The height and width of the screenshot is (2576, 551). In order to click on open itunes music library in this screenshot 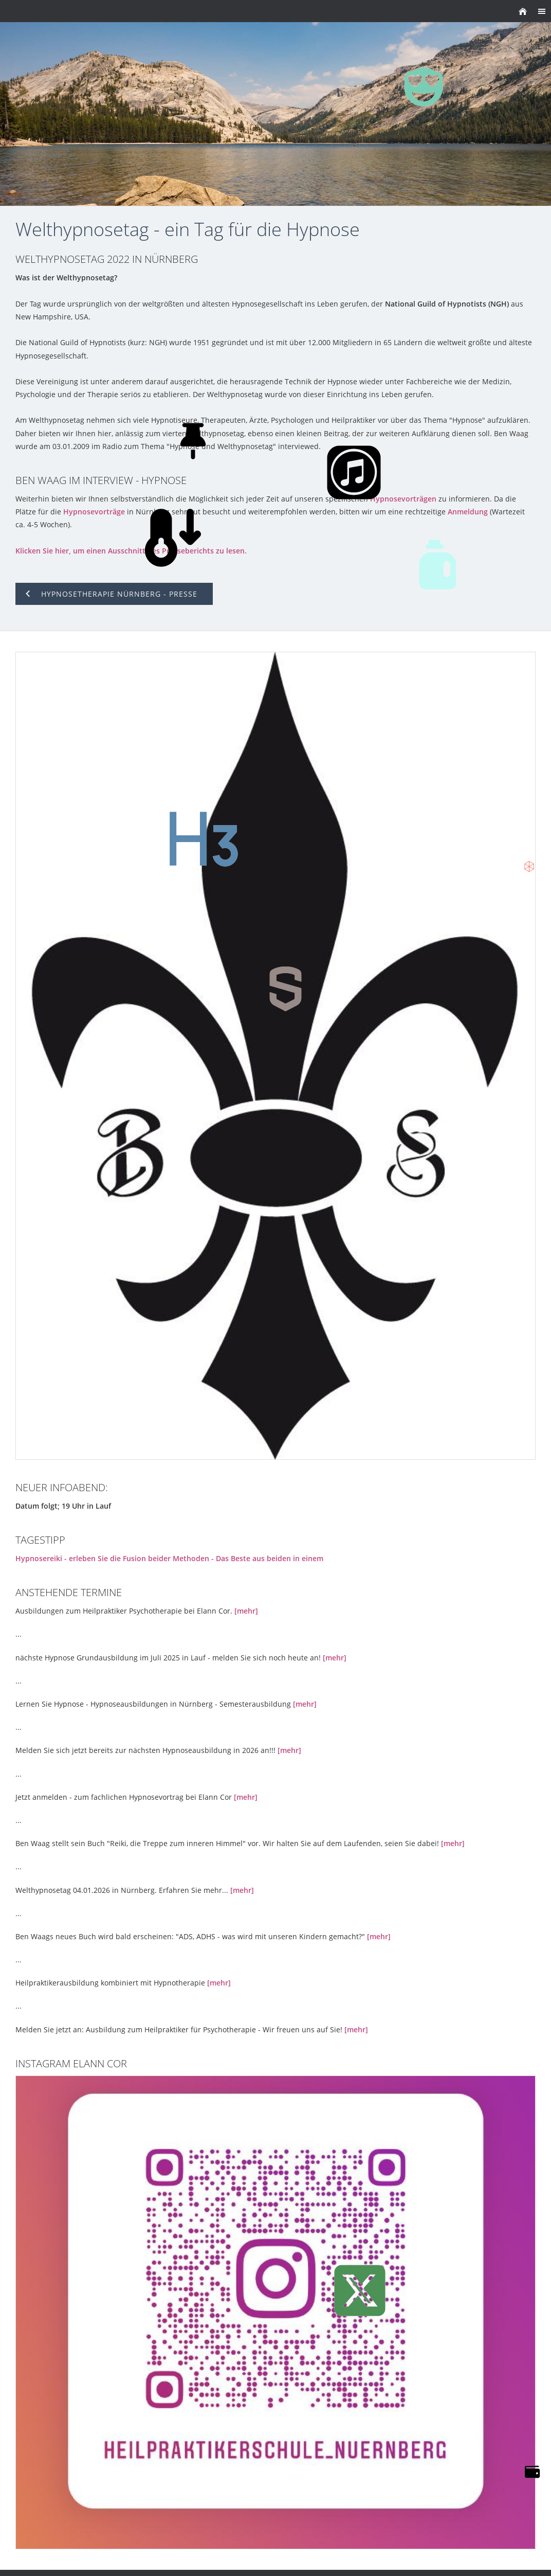, I will do `click(354, 472)`.